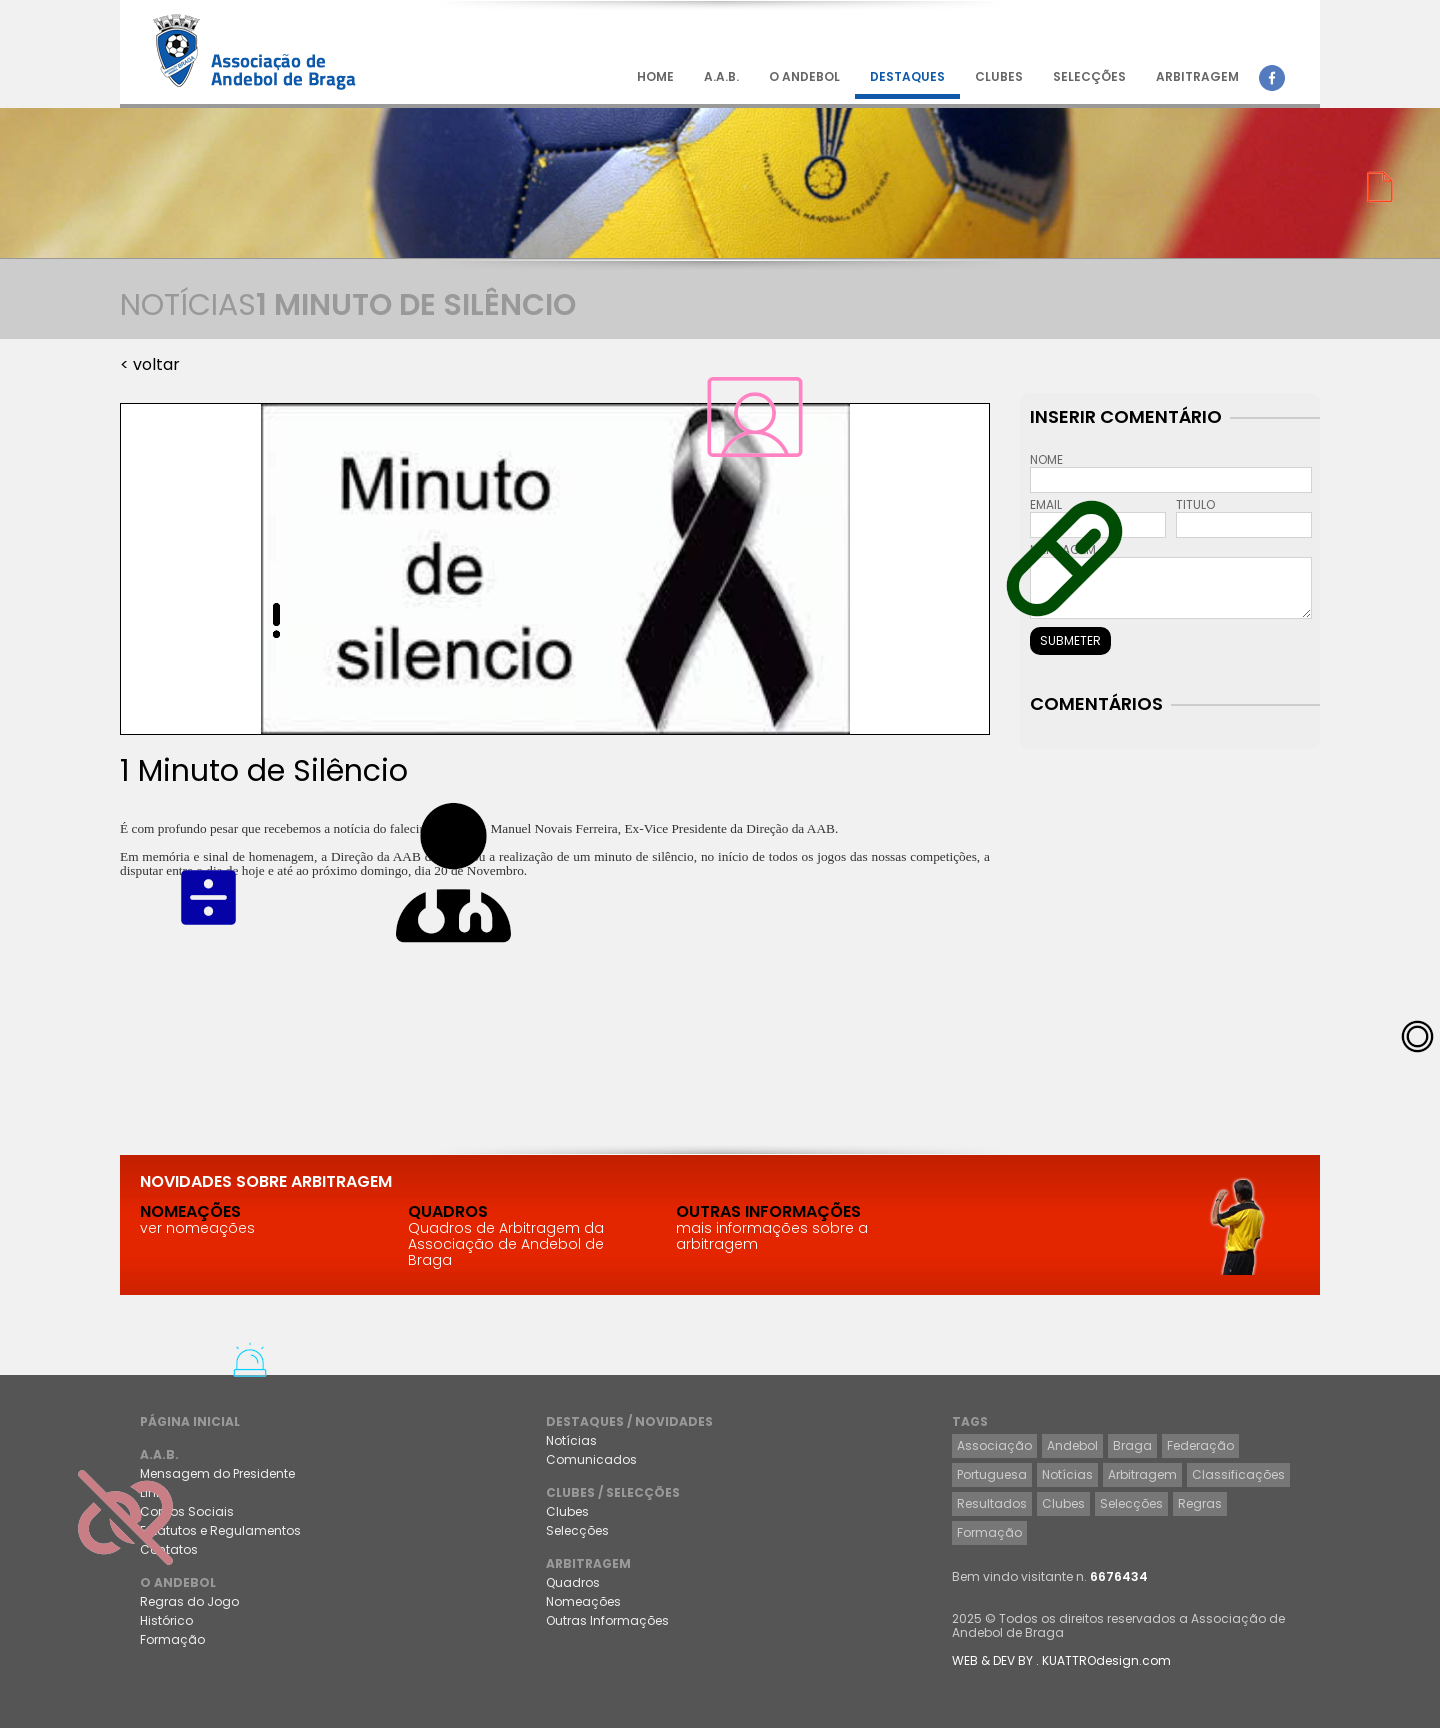 The height and width of the screenshot is (1728, 1440). Describe the element at coordinates (453, 871) in the screenshot. I see `view doctor or medical professional profile` at that location.